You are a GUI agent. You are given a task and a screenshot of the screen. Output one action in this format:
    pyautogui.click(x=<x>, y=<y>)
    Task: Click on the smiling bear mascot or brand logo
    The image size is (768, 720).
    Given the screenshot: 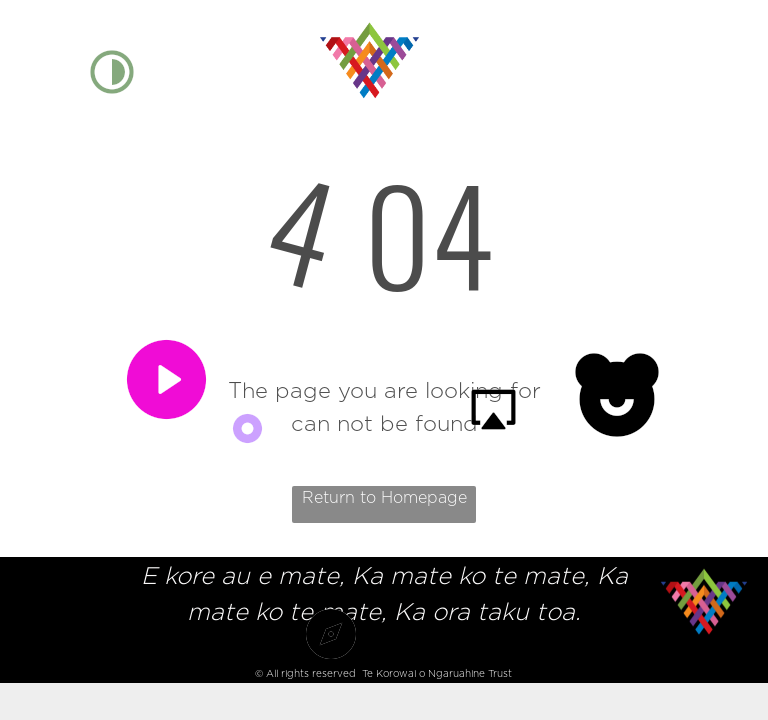 What is the action you would take?
    pyautogui.click(x=617, y=395)
    